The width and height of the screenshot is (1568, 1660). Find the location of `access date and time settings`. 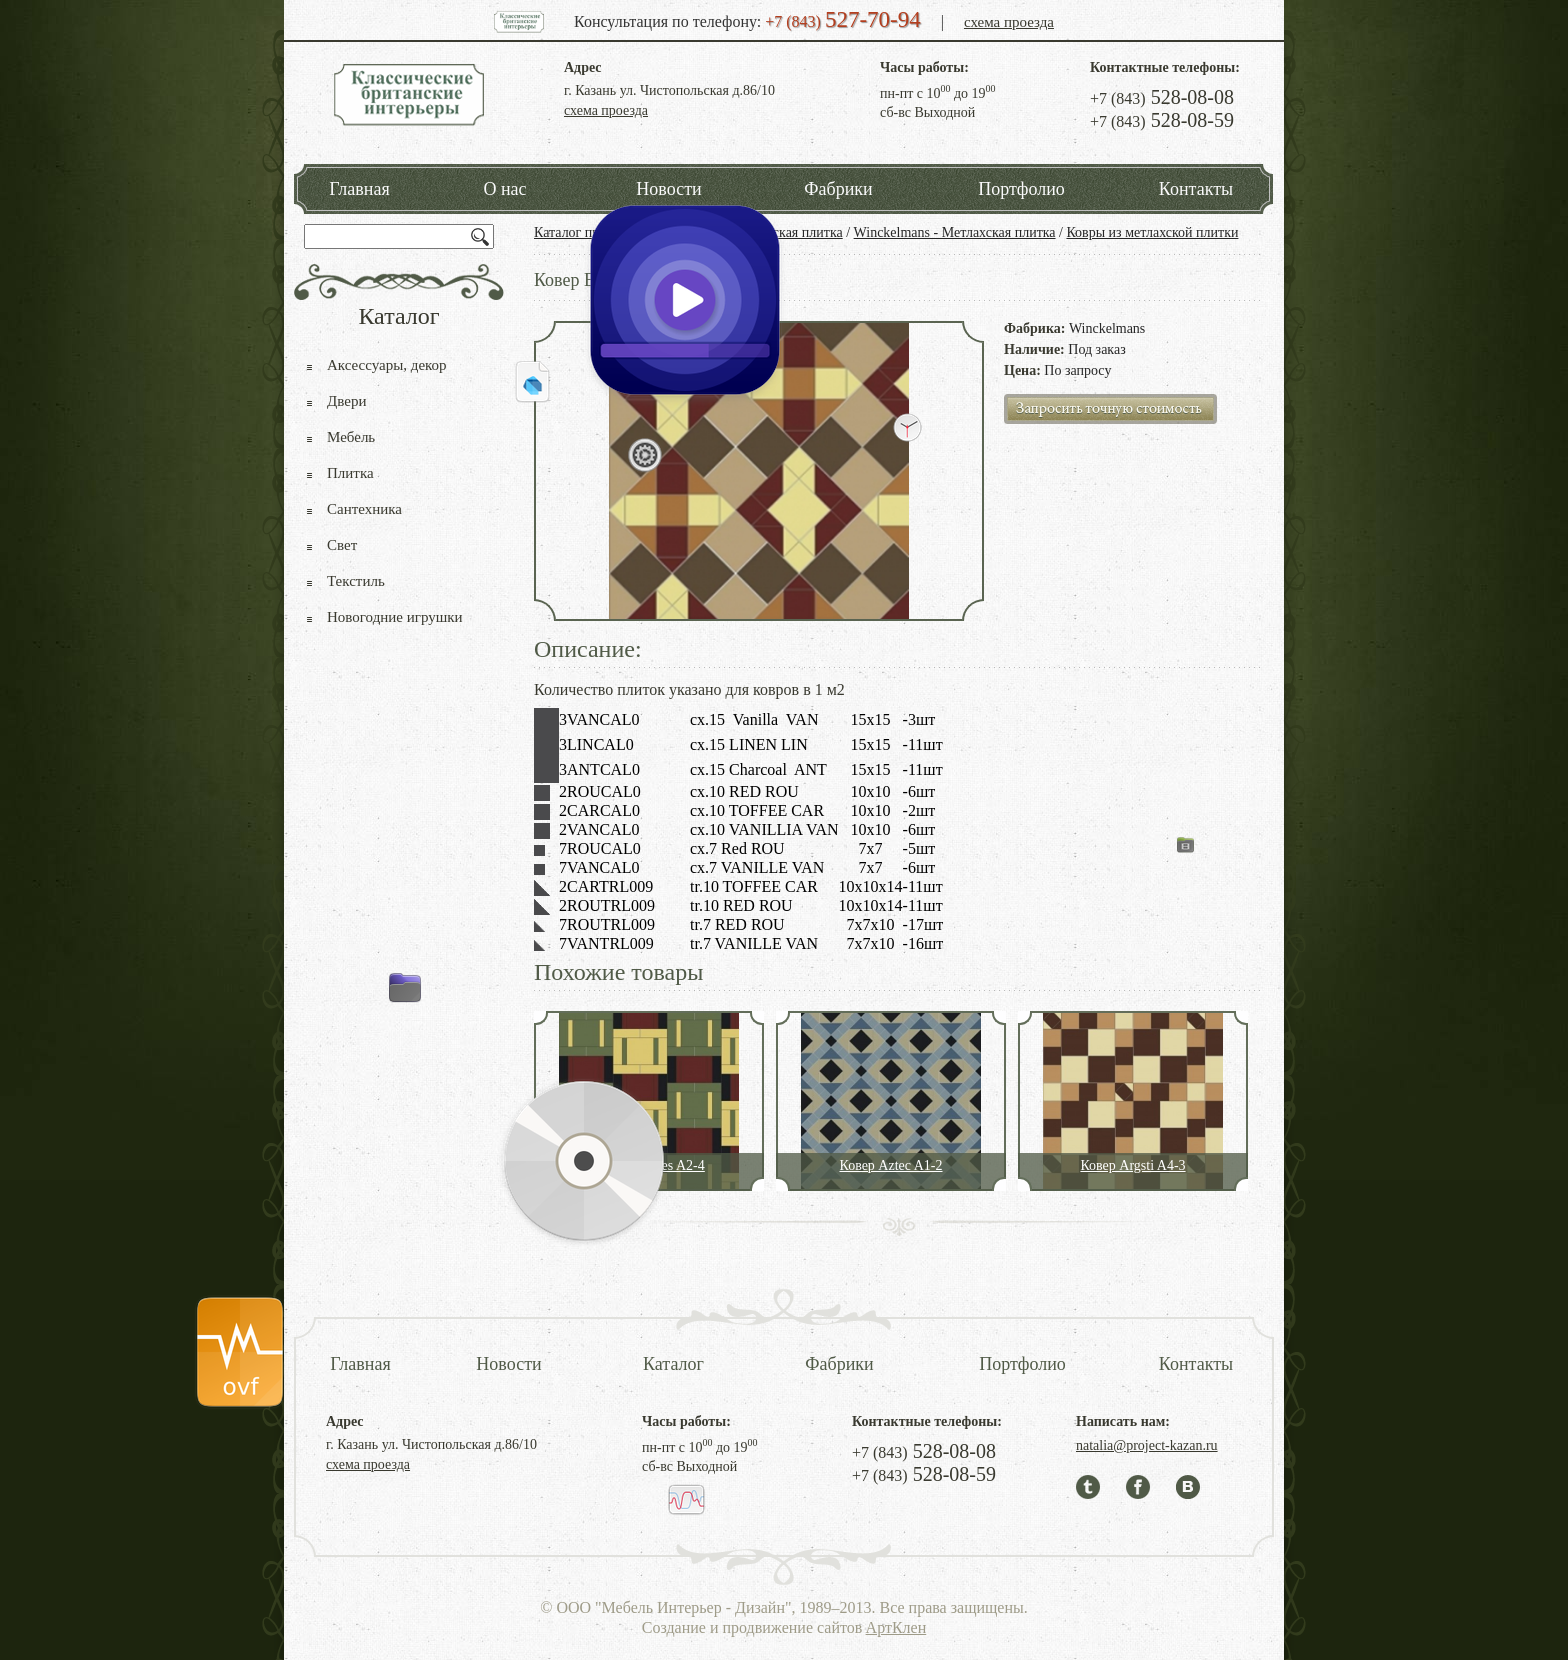

access date and time settings is located at coordinates (907, 427).